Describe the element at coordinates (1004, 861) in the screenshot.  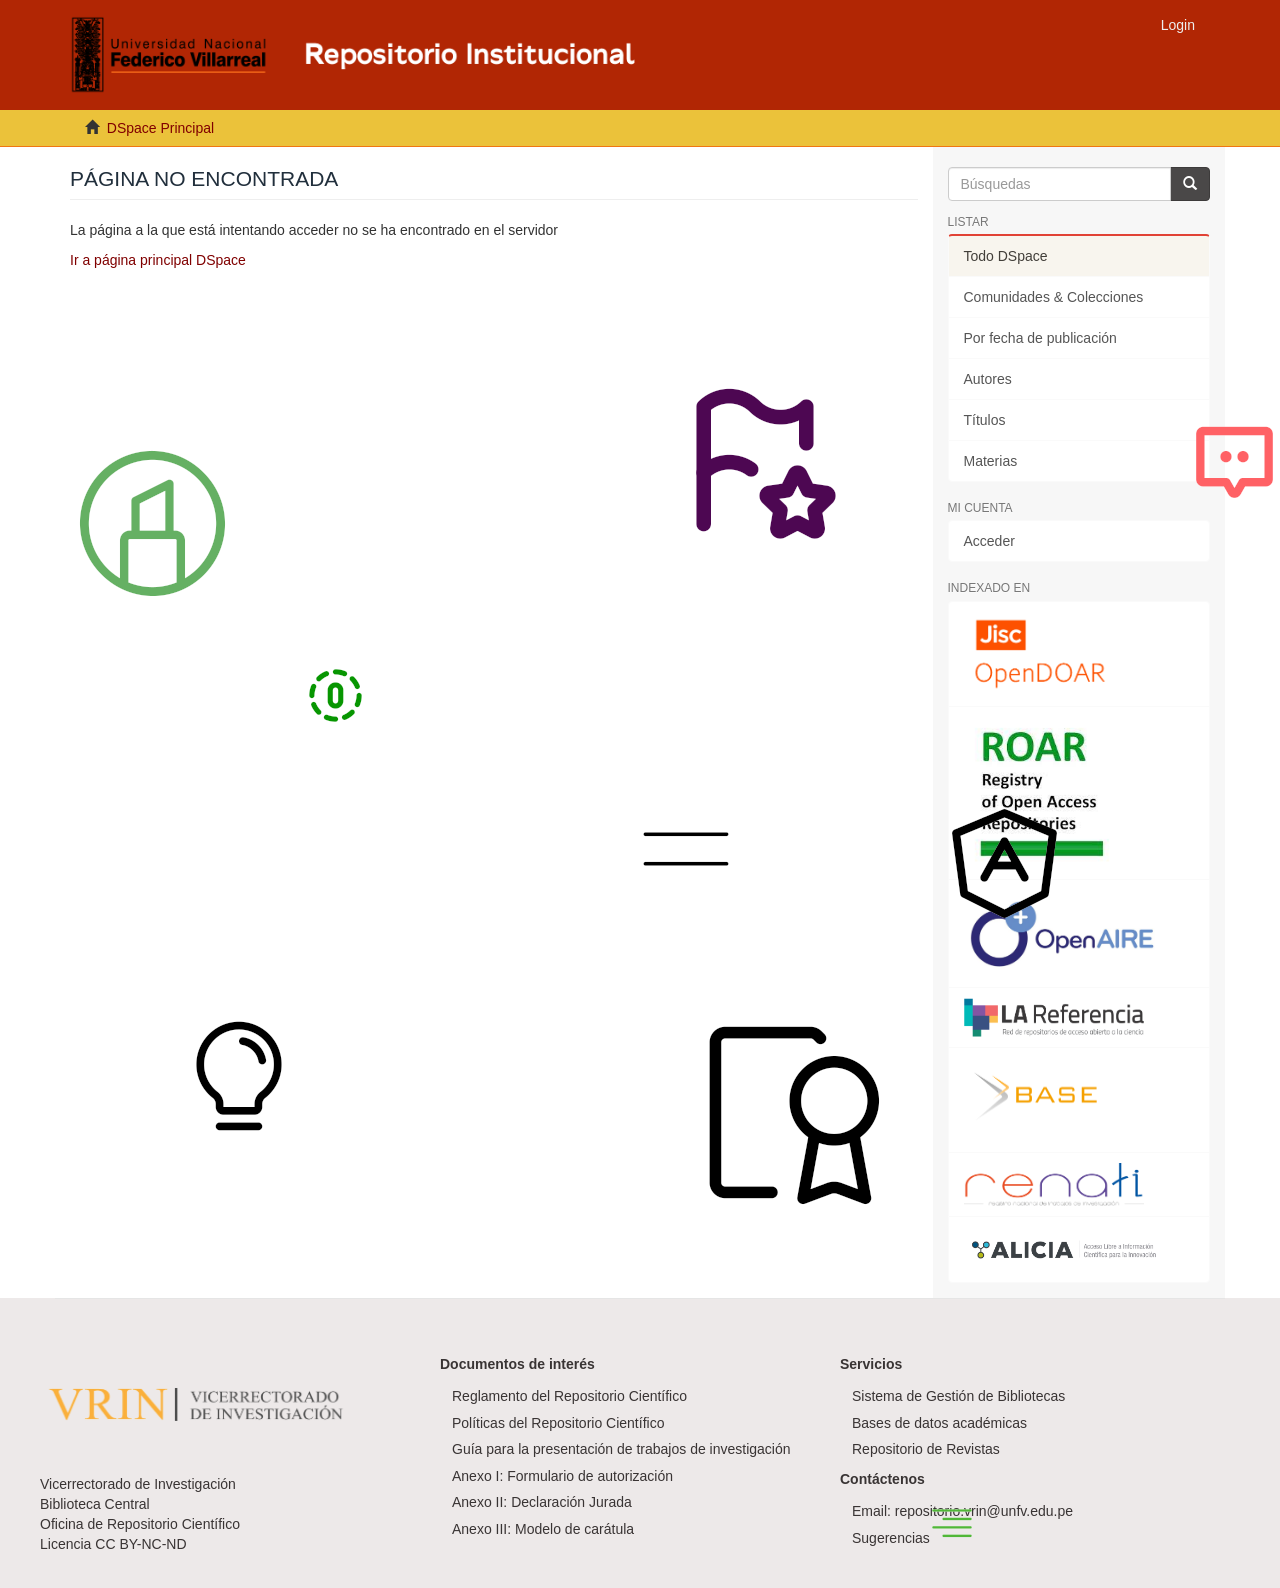
I see `Angular framework logo` at that location.